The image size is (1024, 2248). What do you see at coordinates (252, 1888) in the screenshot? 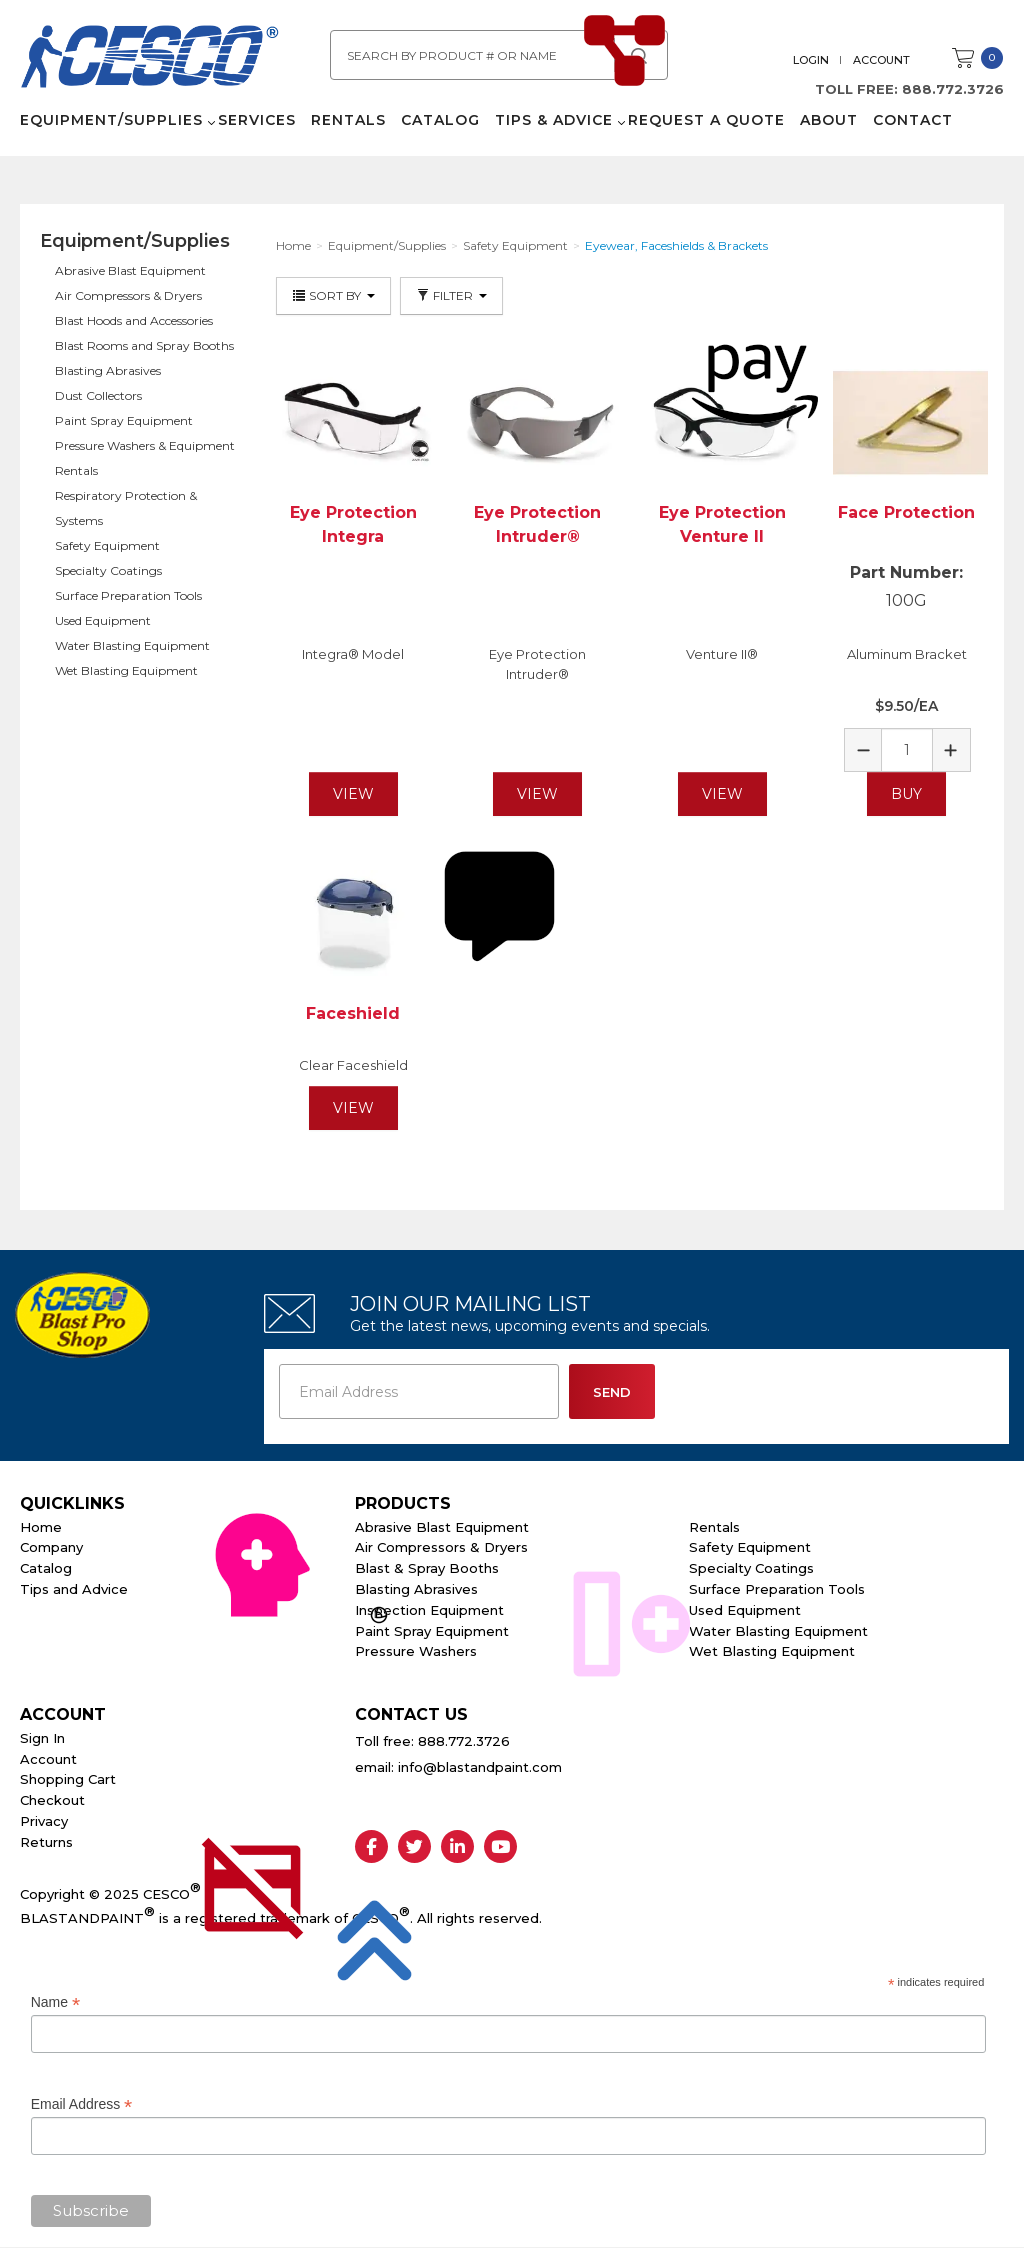
I see `indicates no credit card required` at bounding box center [252, 1888].